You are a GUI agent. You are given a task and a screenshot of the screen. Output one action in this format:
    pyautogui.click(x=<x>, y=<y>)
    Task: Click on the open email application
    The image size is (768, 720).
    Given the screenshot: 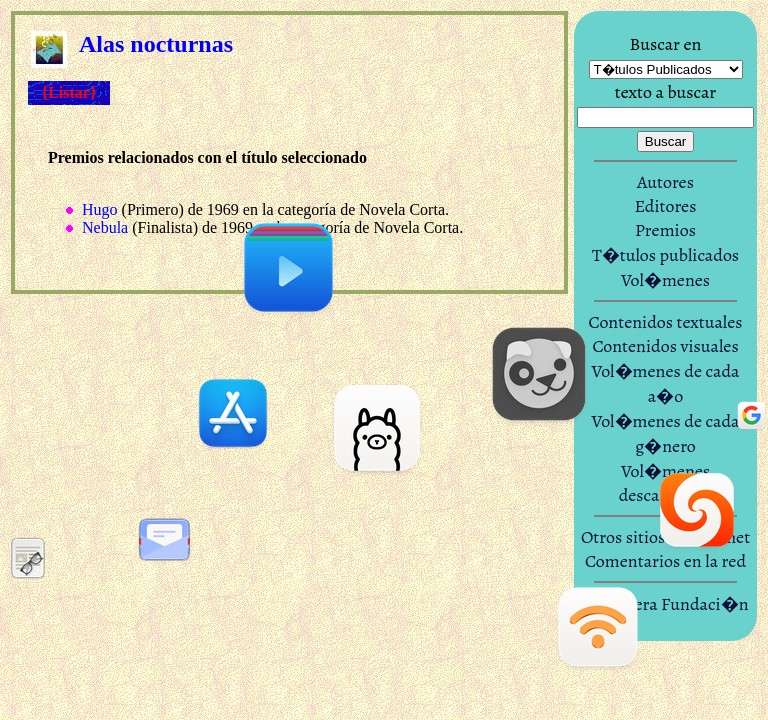 What is the action you would take?
    pyautogui.click(x=164, y=539)
    